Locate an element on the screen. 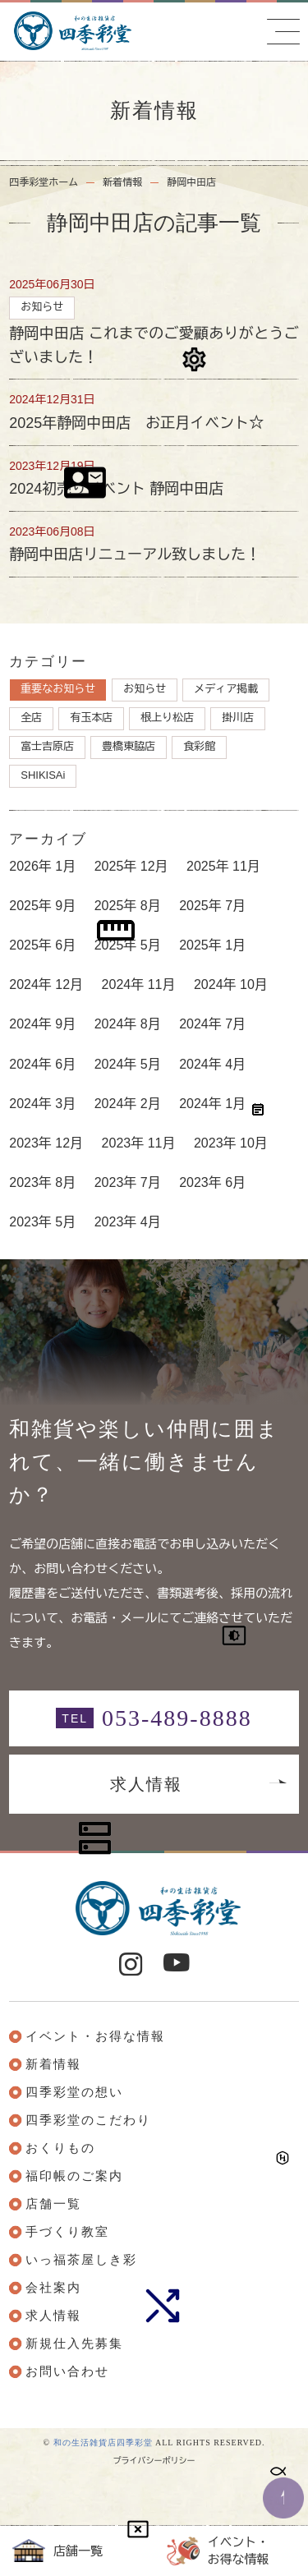  adjust display brightness settings is located at coordinates (234, 1635).